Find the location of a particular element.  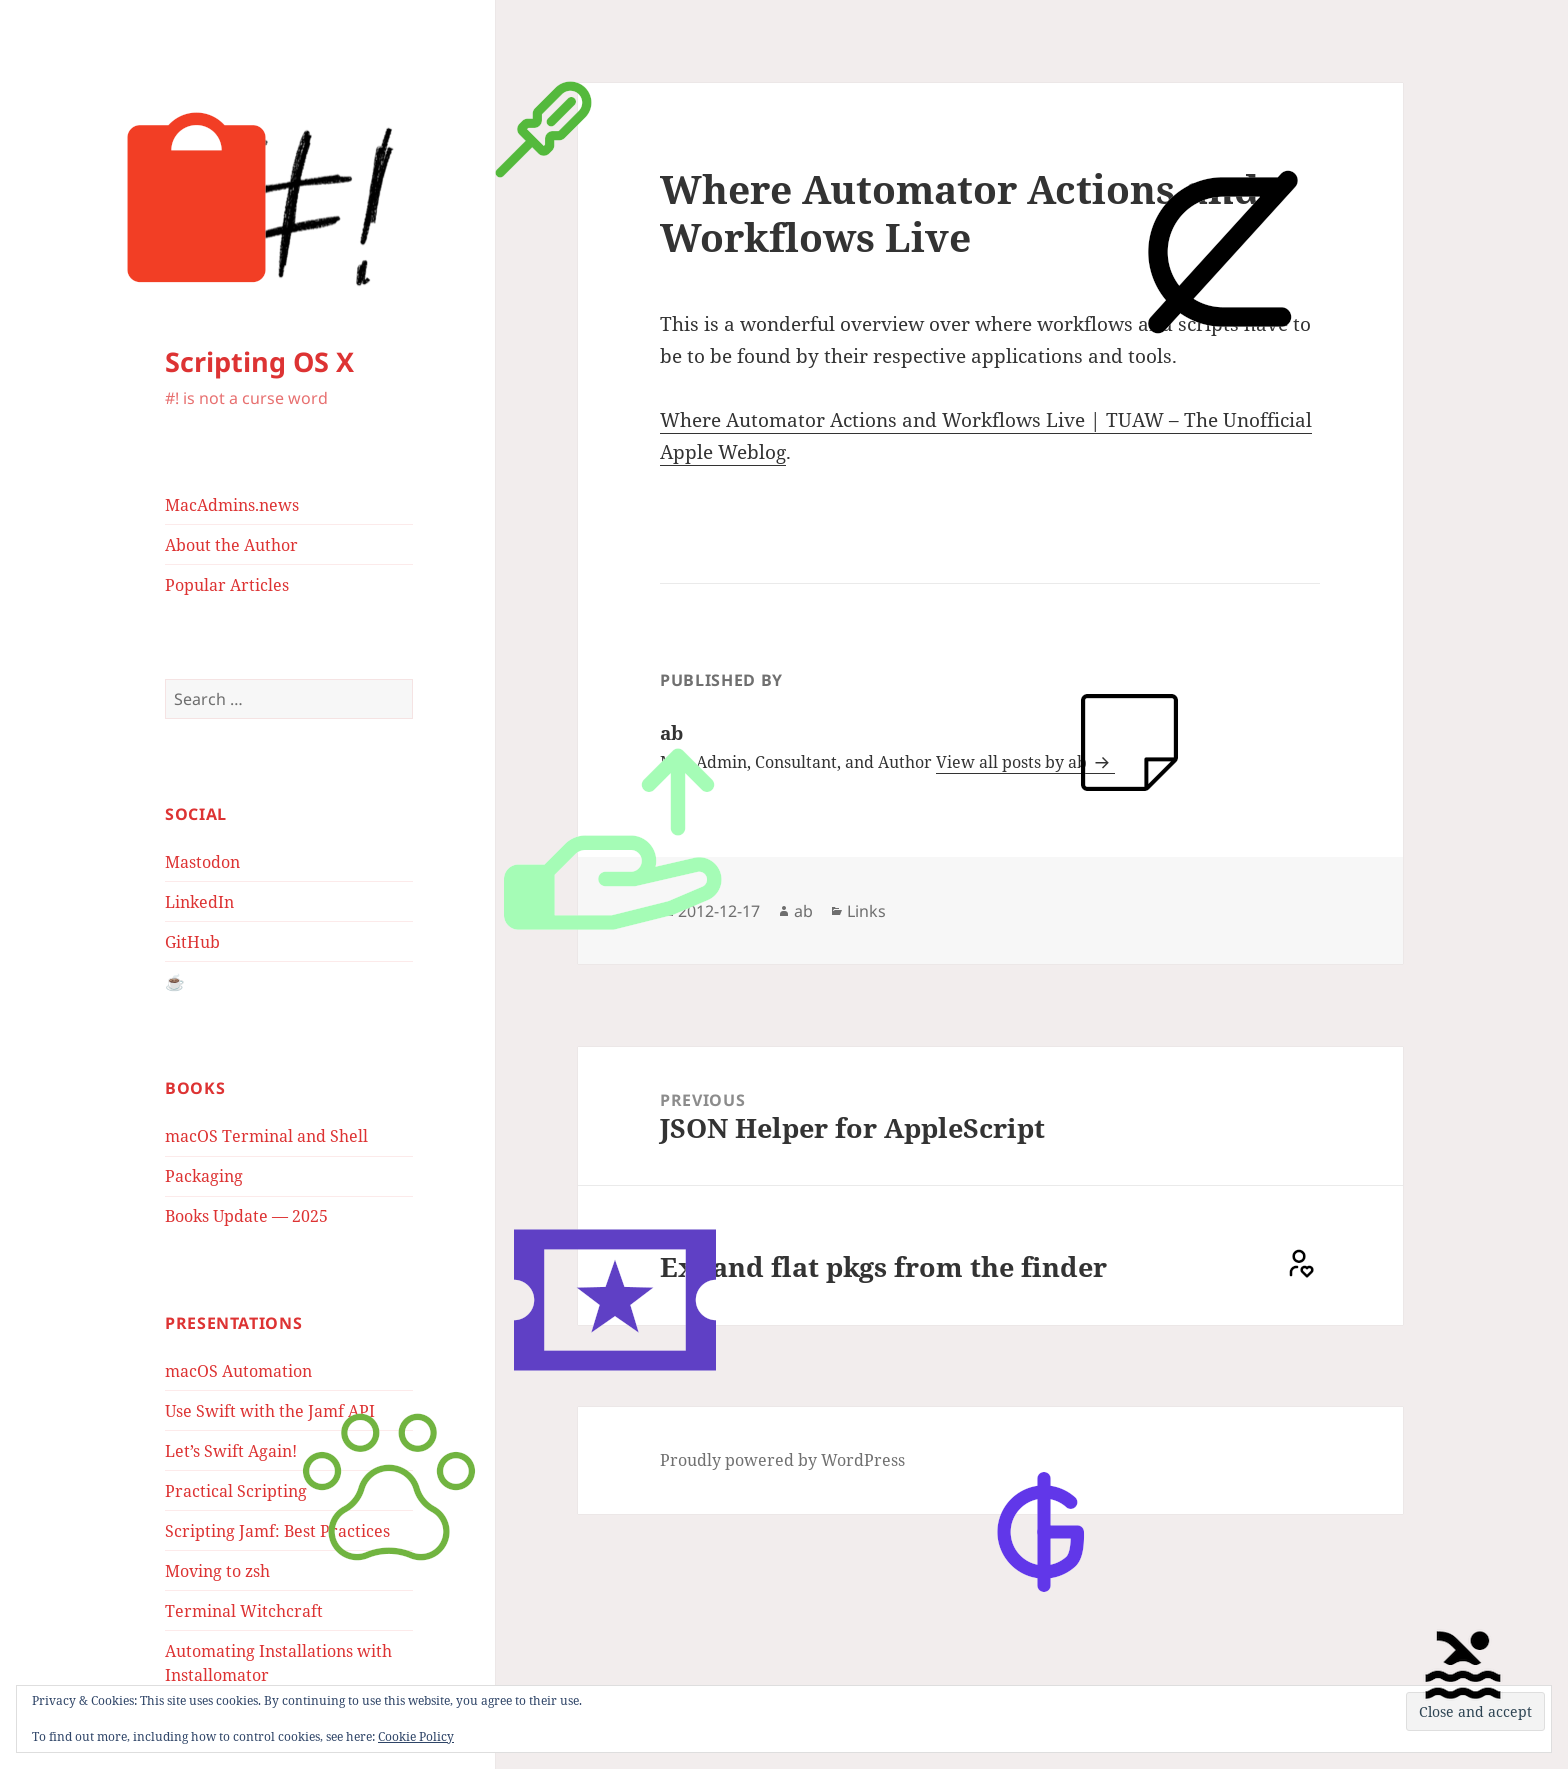

view your tickets or passes is located at coordinates (615, 1300).